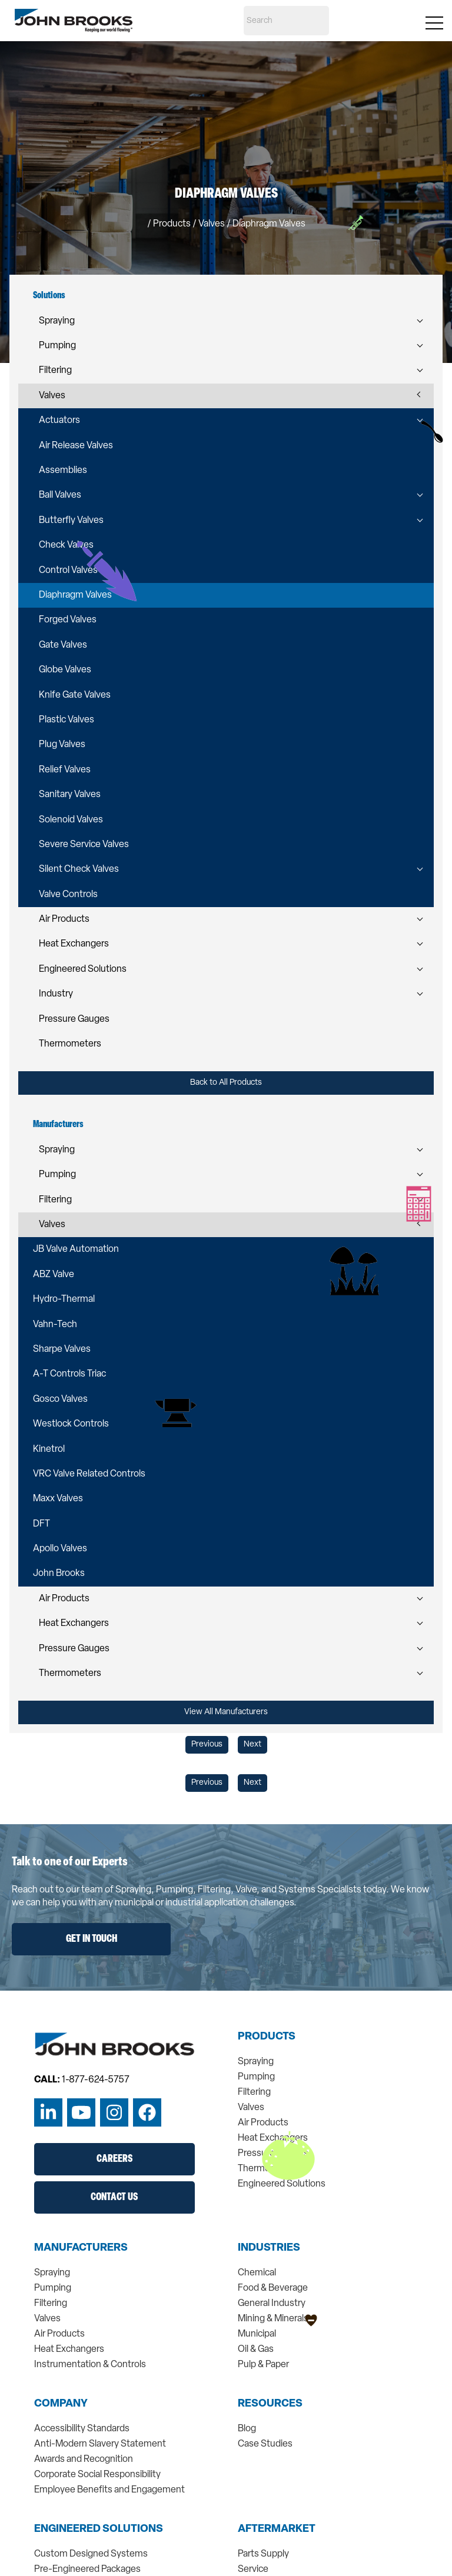 This screenshot has height=2576, width=452. What do you see at coordinates (311, 2320) in the screenshot?
I see `remove from favorites` at bounding box center [311, 2320].